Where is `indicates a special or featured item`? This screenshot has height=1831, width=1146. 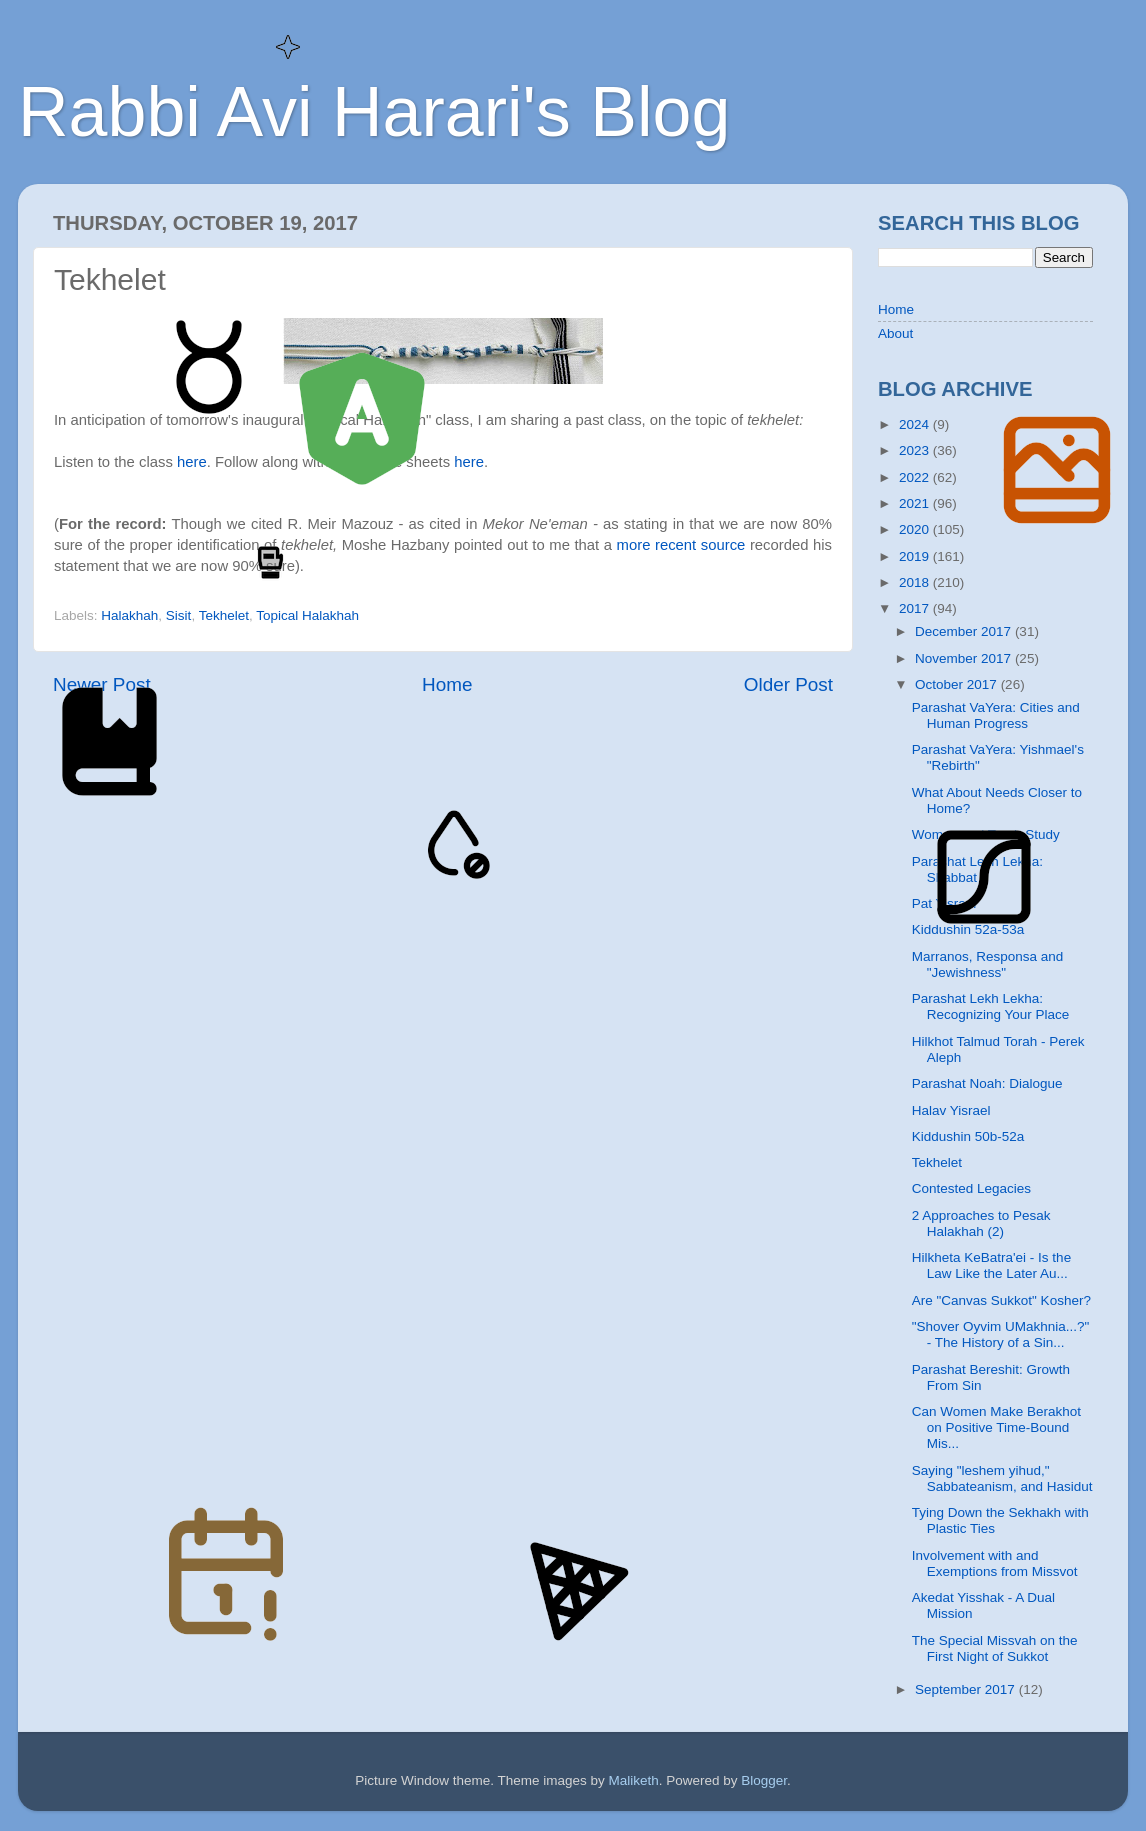 indicates a special or featured item is located at coordinates (288, 47).